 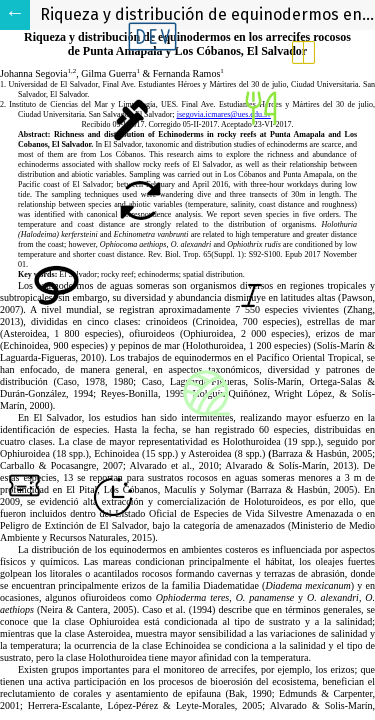 What do you see at coordinates (56, 283) in the screenshot?
I see `freehand selection tool` at bounding box center [56, 283].